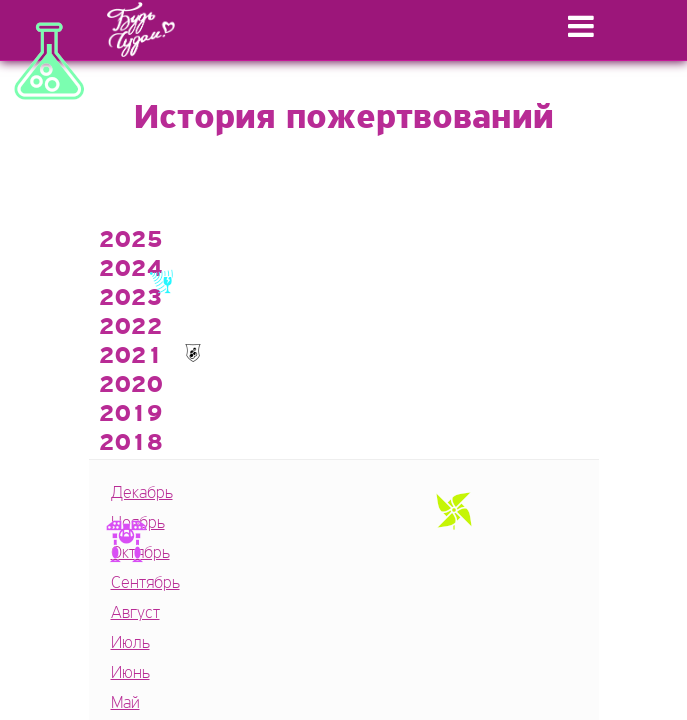 The height and width of the screenshot is (720, 687). I want to click on select missile mech unit in game, so click(126, 541).